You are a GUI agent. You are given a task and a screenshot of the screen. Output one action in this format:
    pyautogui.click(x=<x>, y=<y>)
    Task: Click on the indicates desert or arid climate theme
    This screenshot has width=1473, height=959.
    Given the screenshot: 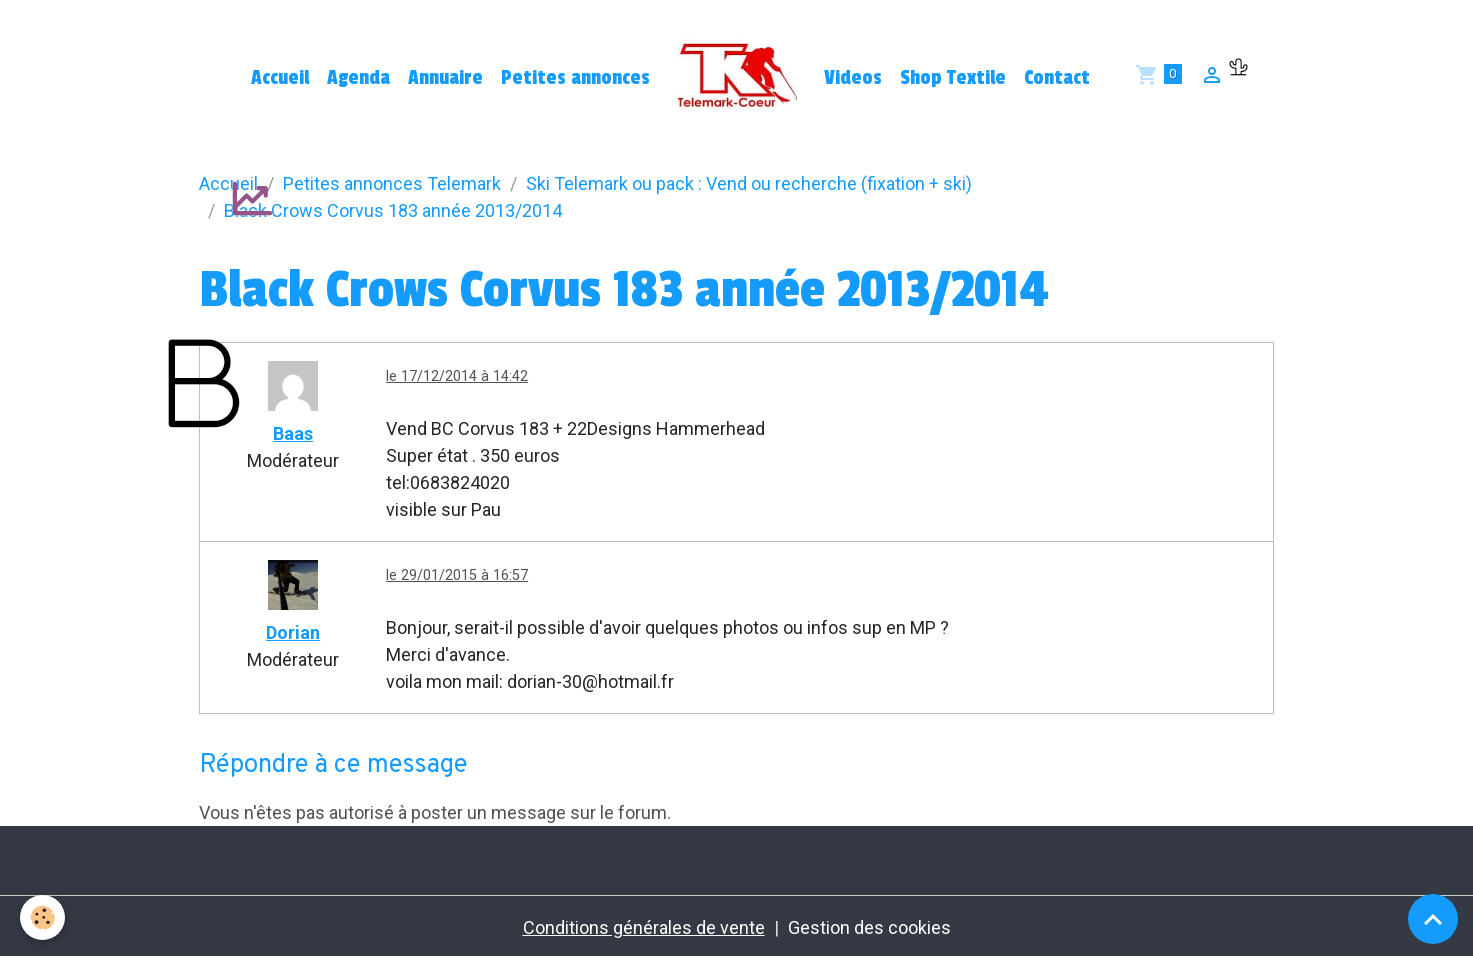 What is the action you would take?
    pyautogui.click(x=1238, y=67)
    